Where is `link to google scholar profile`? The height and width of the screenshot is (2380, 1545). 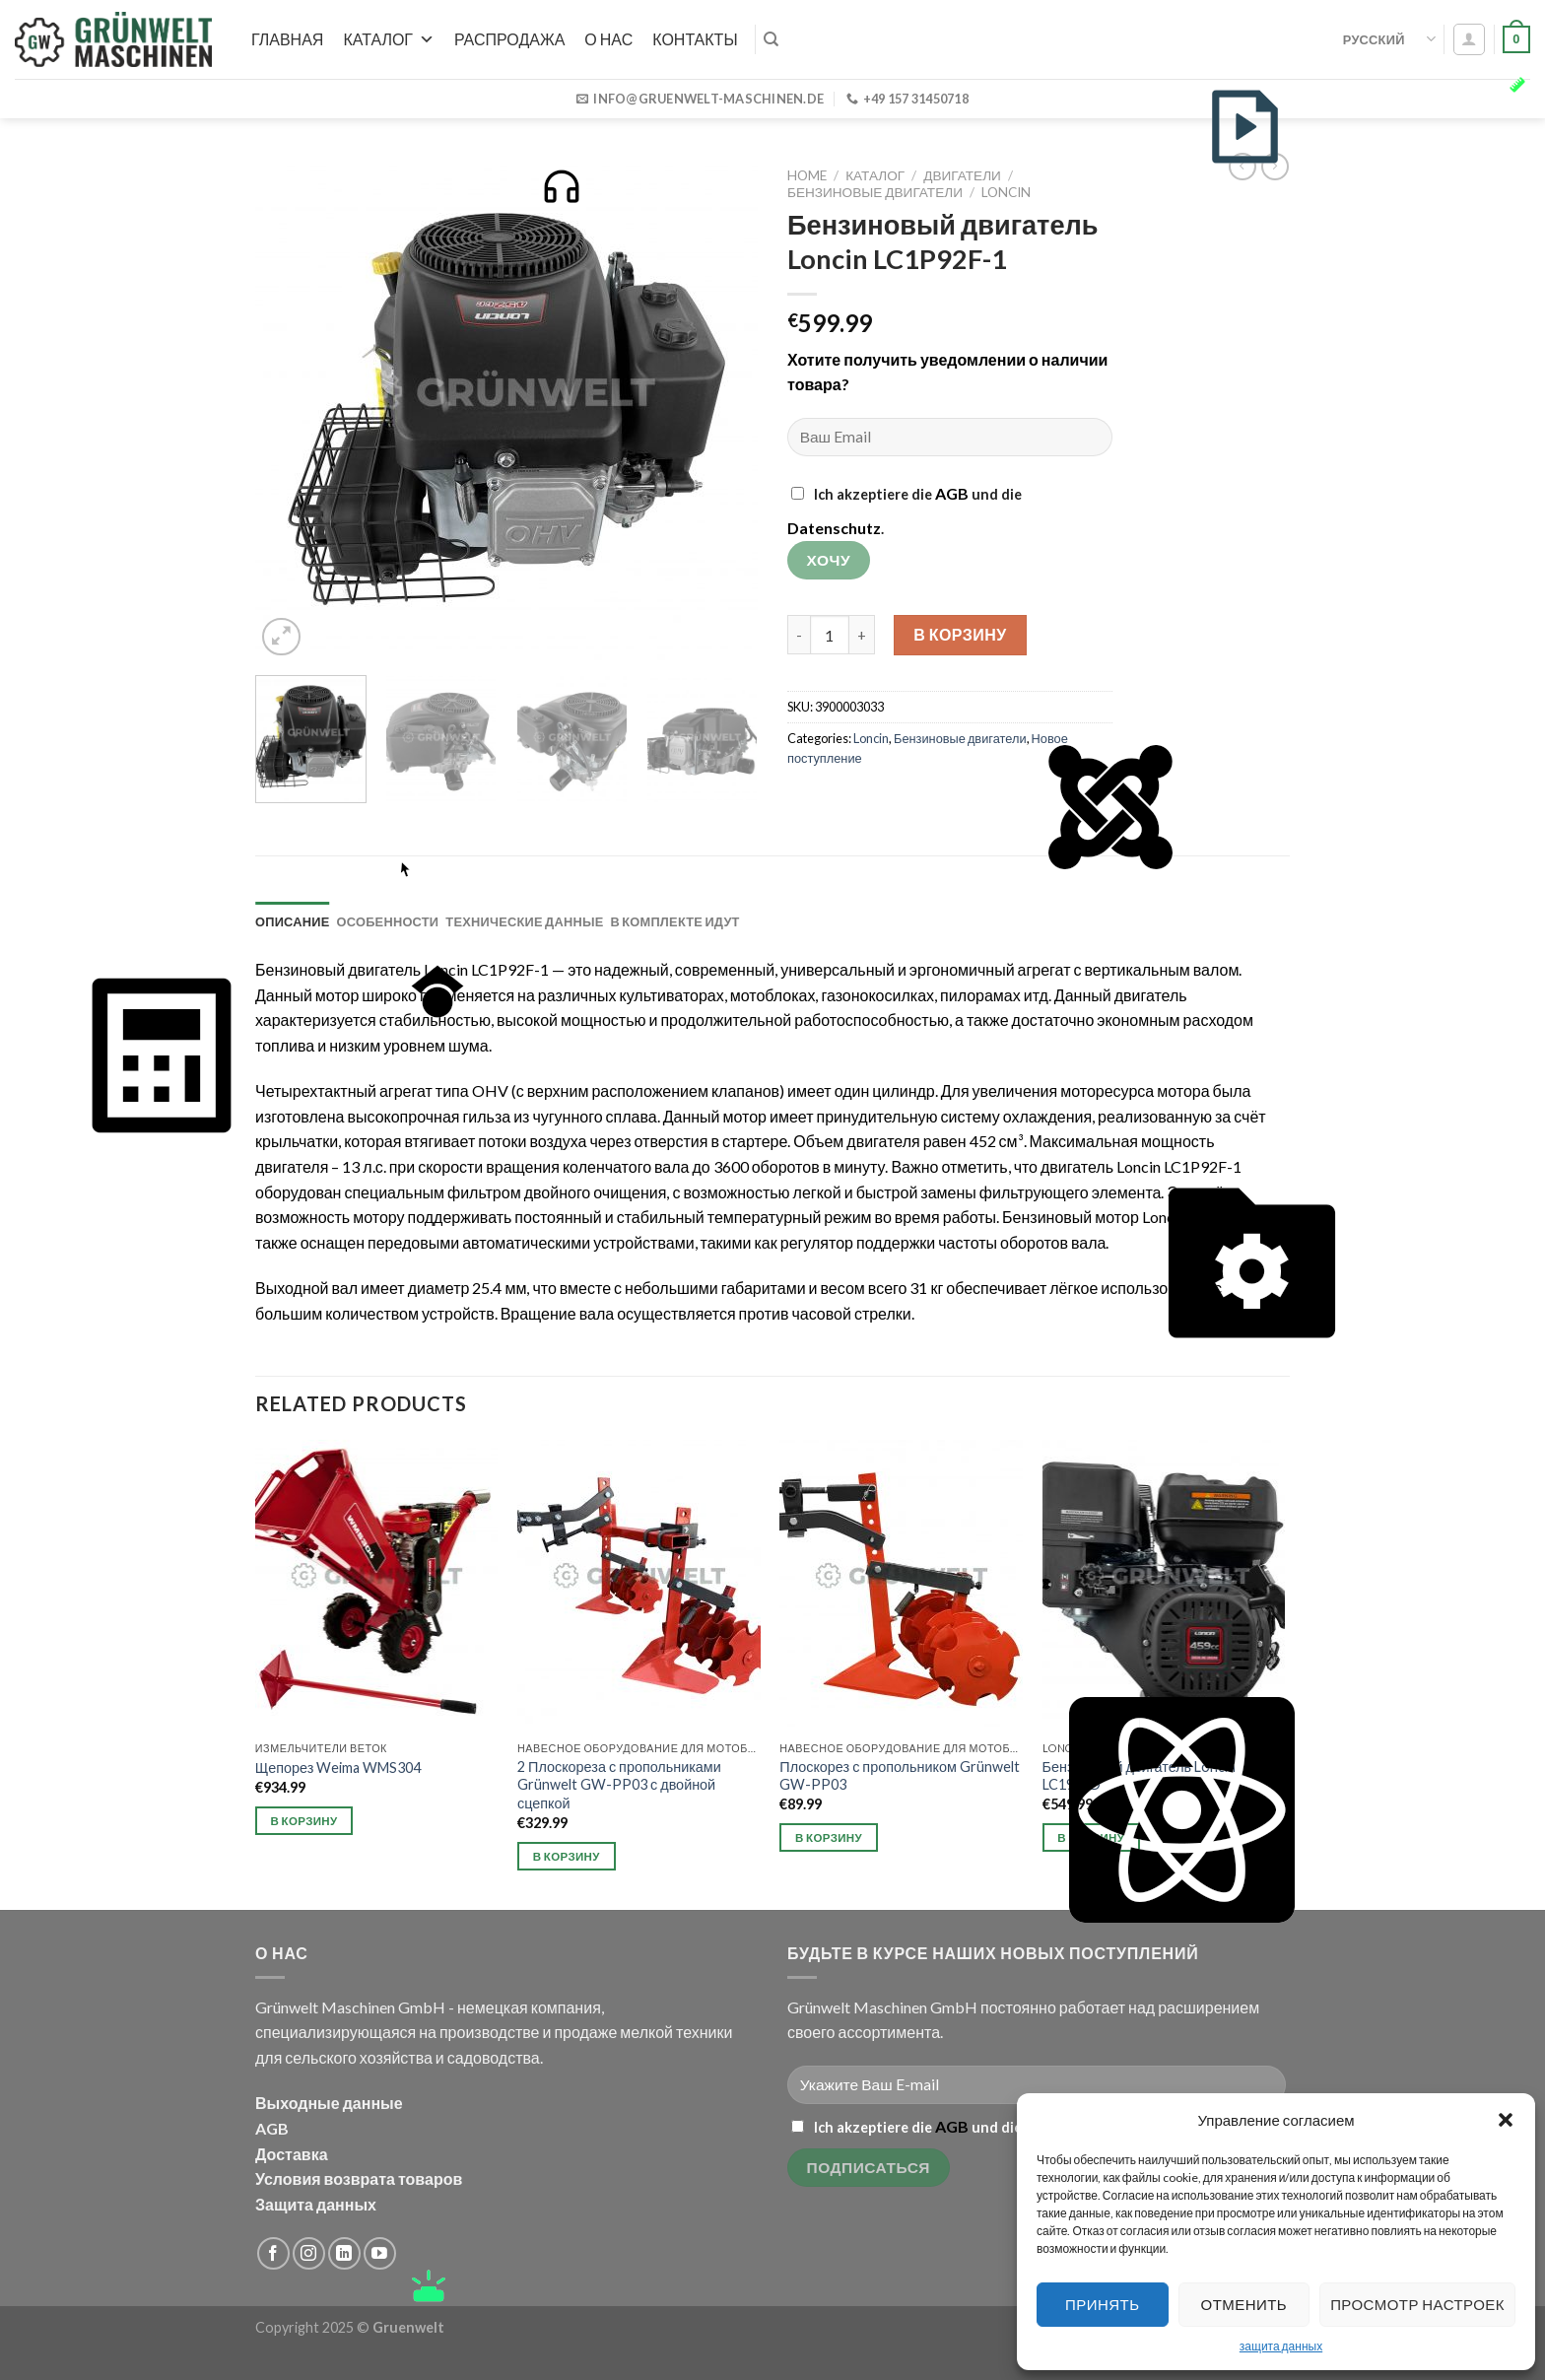
link to google scholar profile is located at coordinates (437, 991).